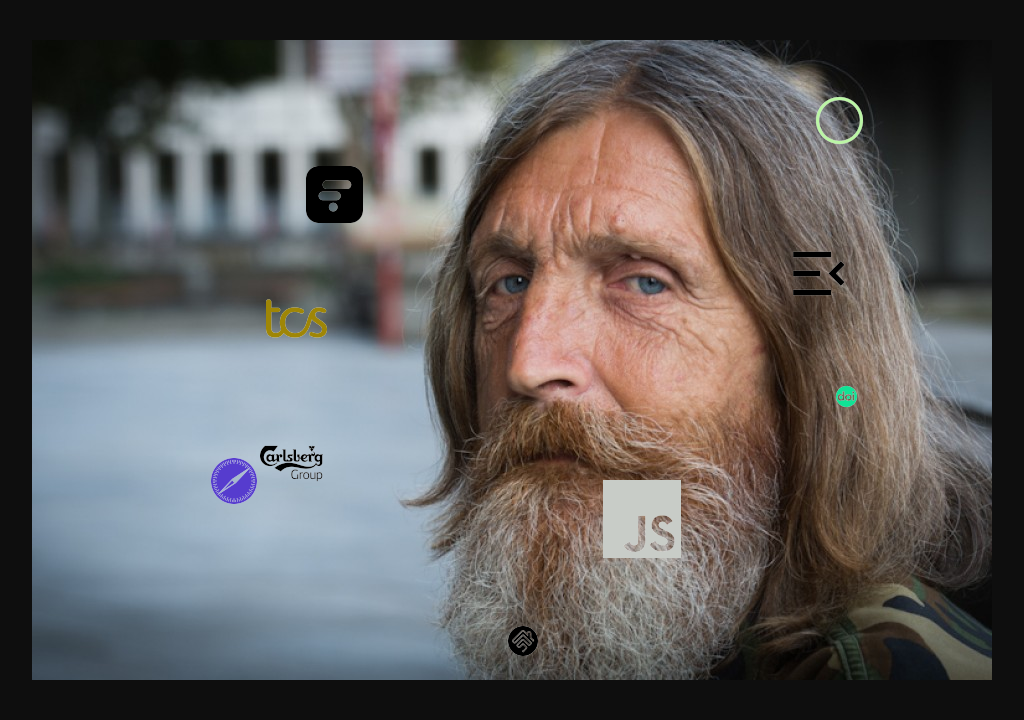 The width and height of the screenshot is (1024, 720). Describe the element at coordinates (334, 194) in the screenshot. I see `open the Folo app` at that location.